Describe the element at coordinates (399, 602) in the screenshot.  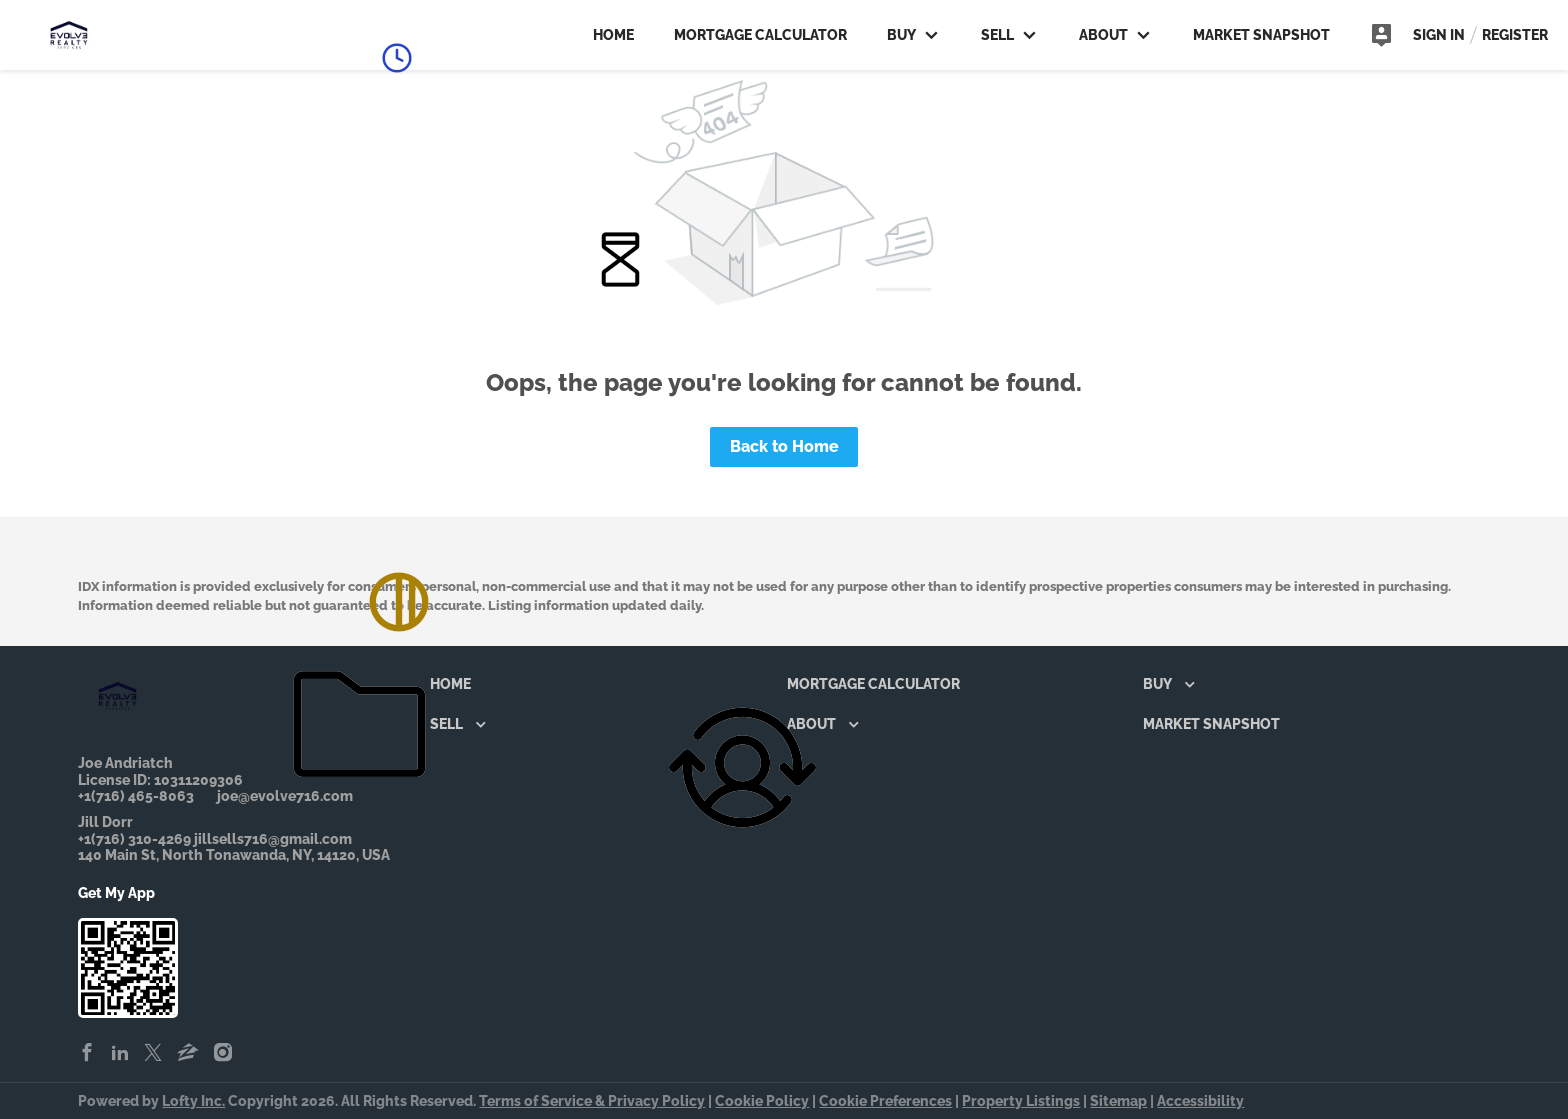
I see `toggle between light and dark mode` at that location.